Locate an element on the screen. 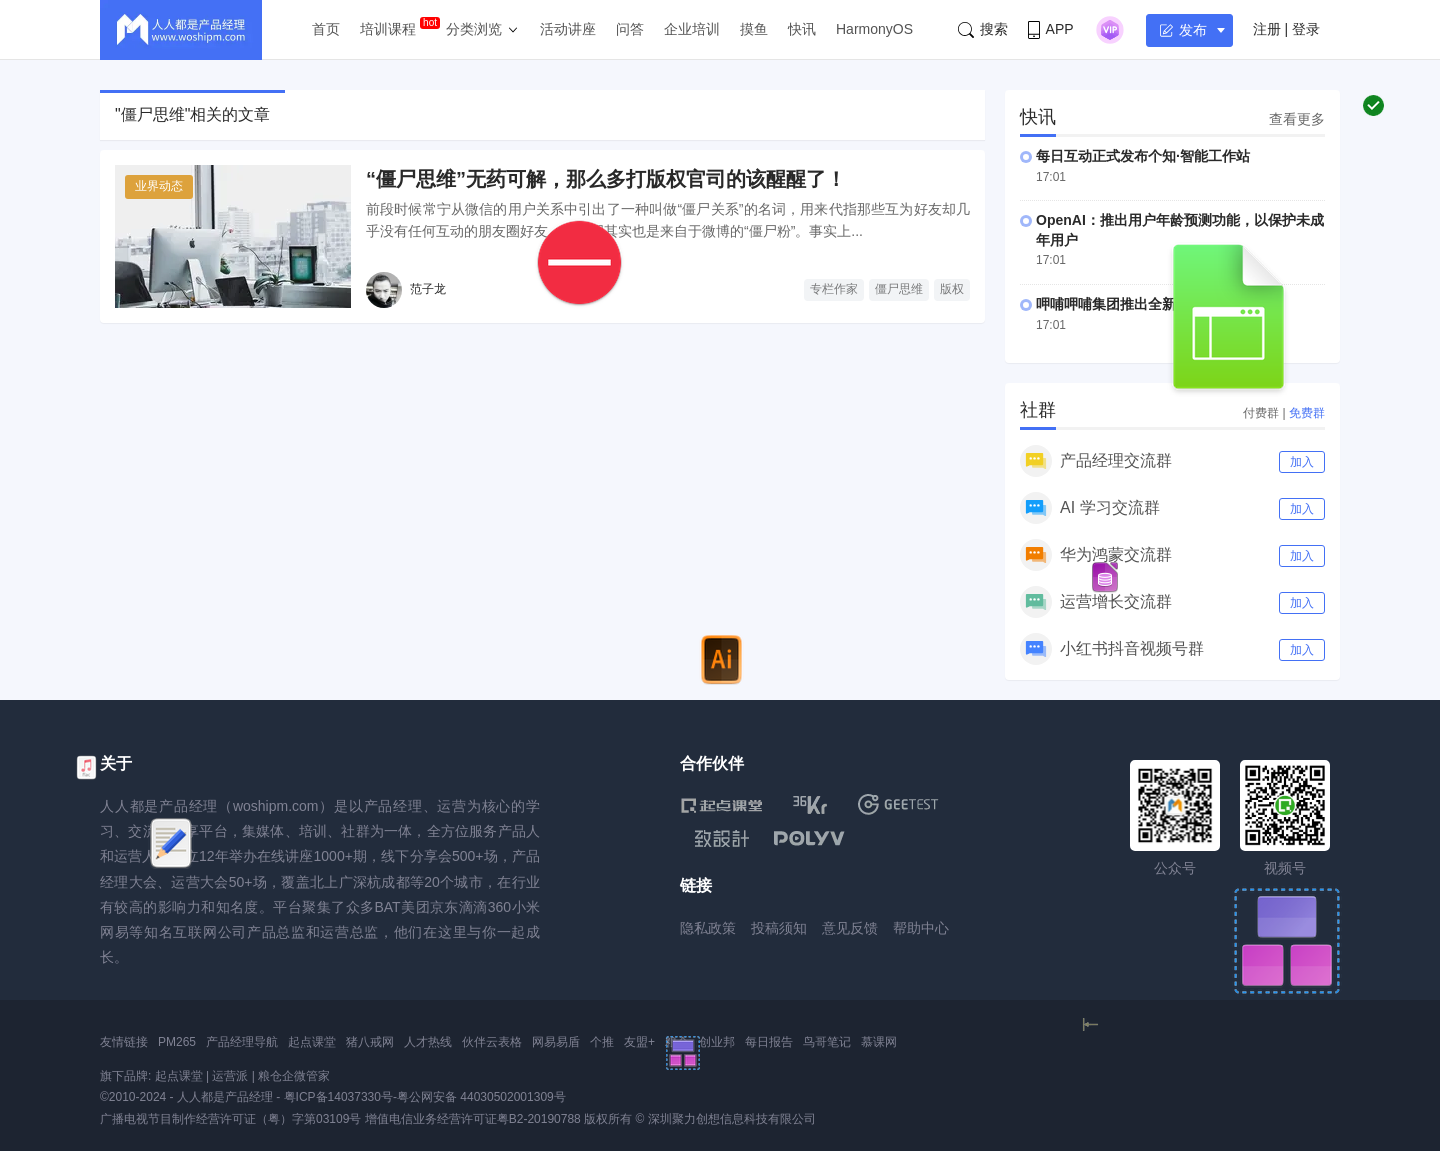  mark item as complete is located at coordinates (1373, 105).